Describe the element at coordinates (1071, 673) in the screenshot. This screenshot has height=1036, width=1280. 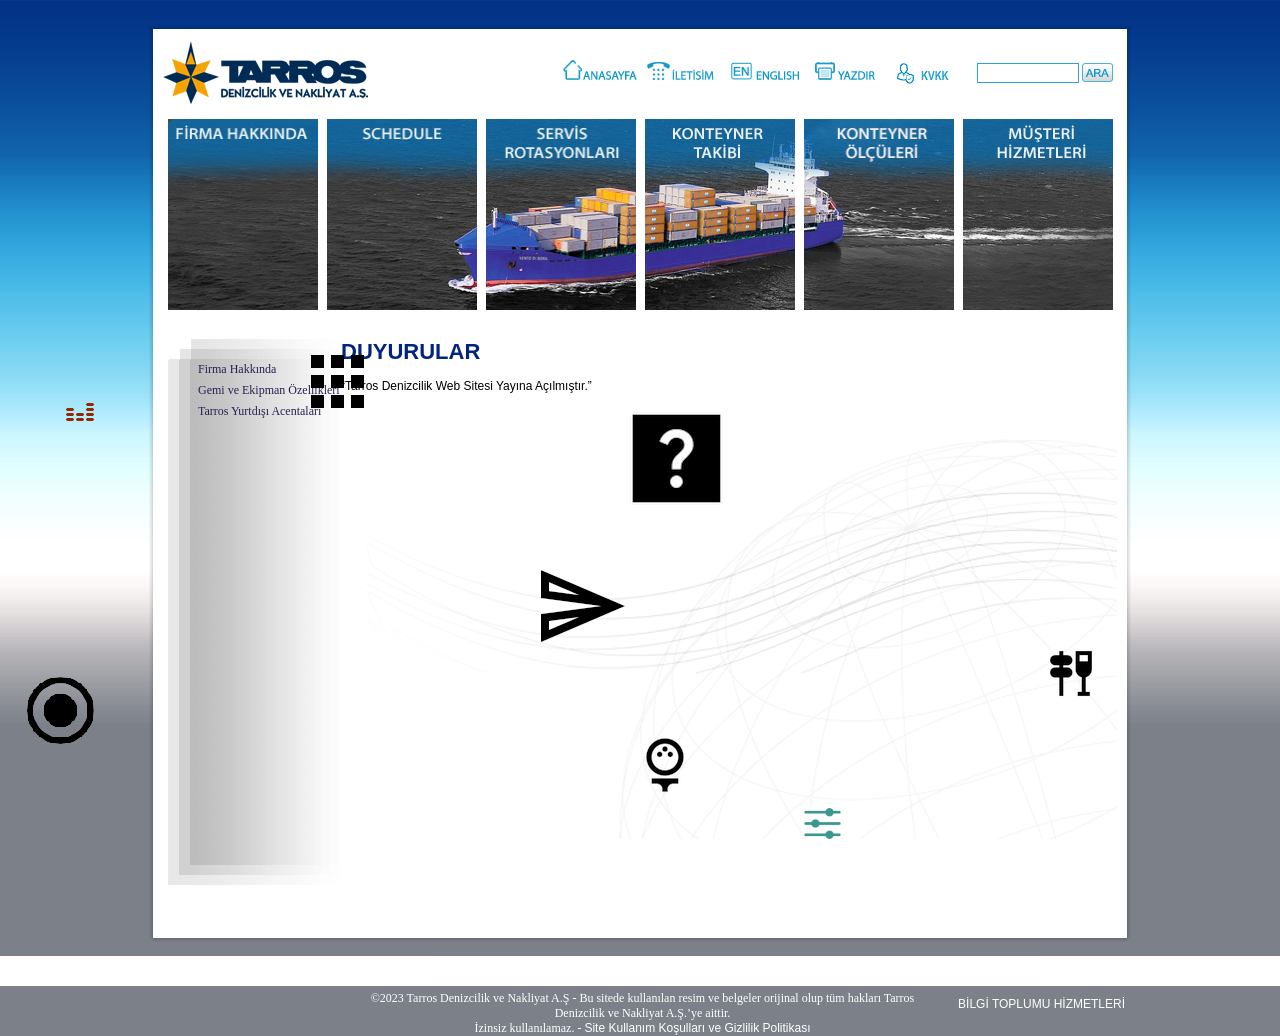
I see `browse tapas or small plates menu` at that location.